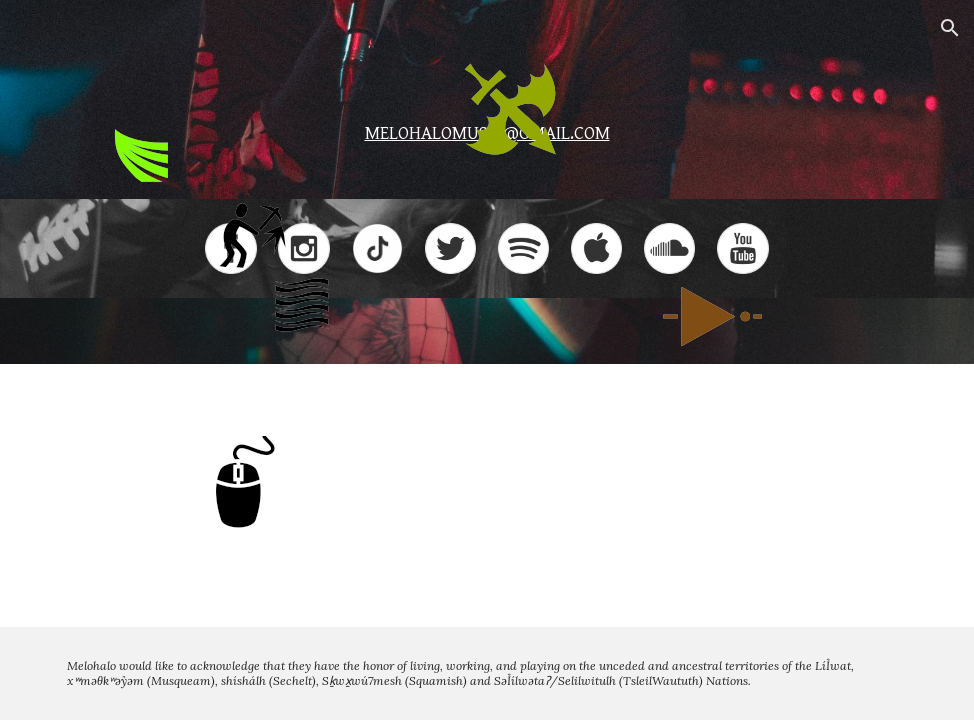  I want to click on indicates water or fluid dynamics in a game, so click(302, 305).